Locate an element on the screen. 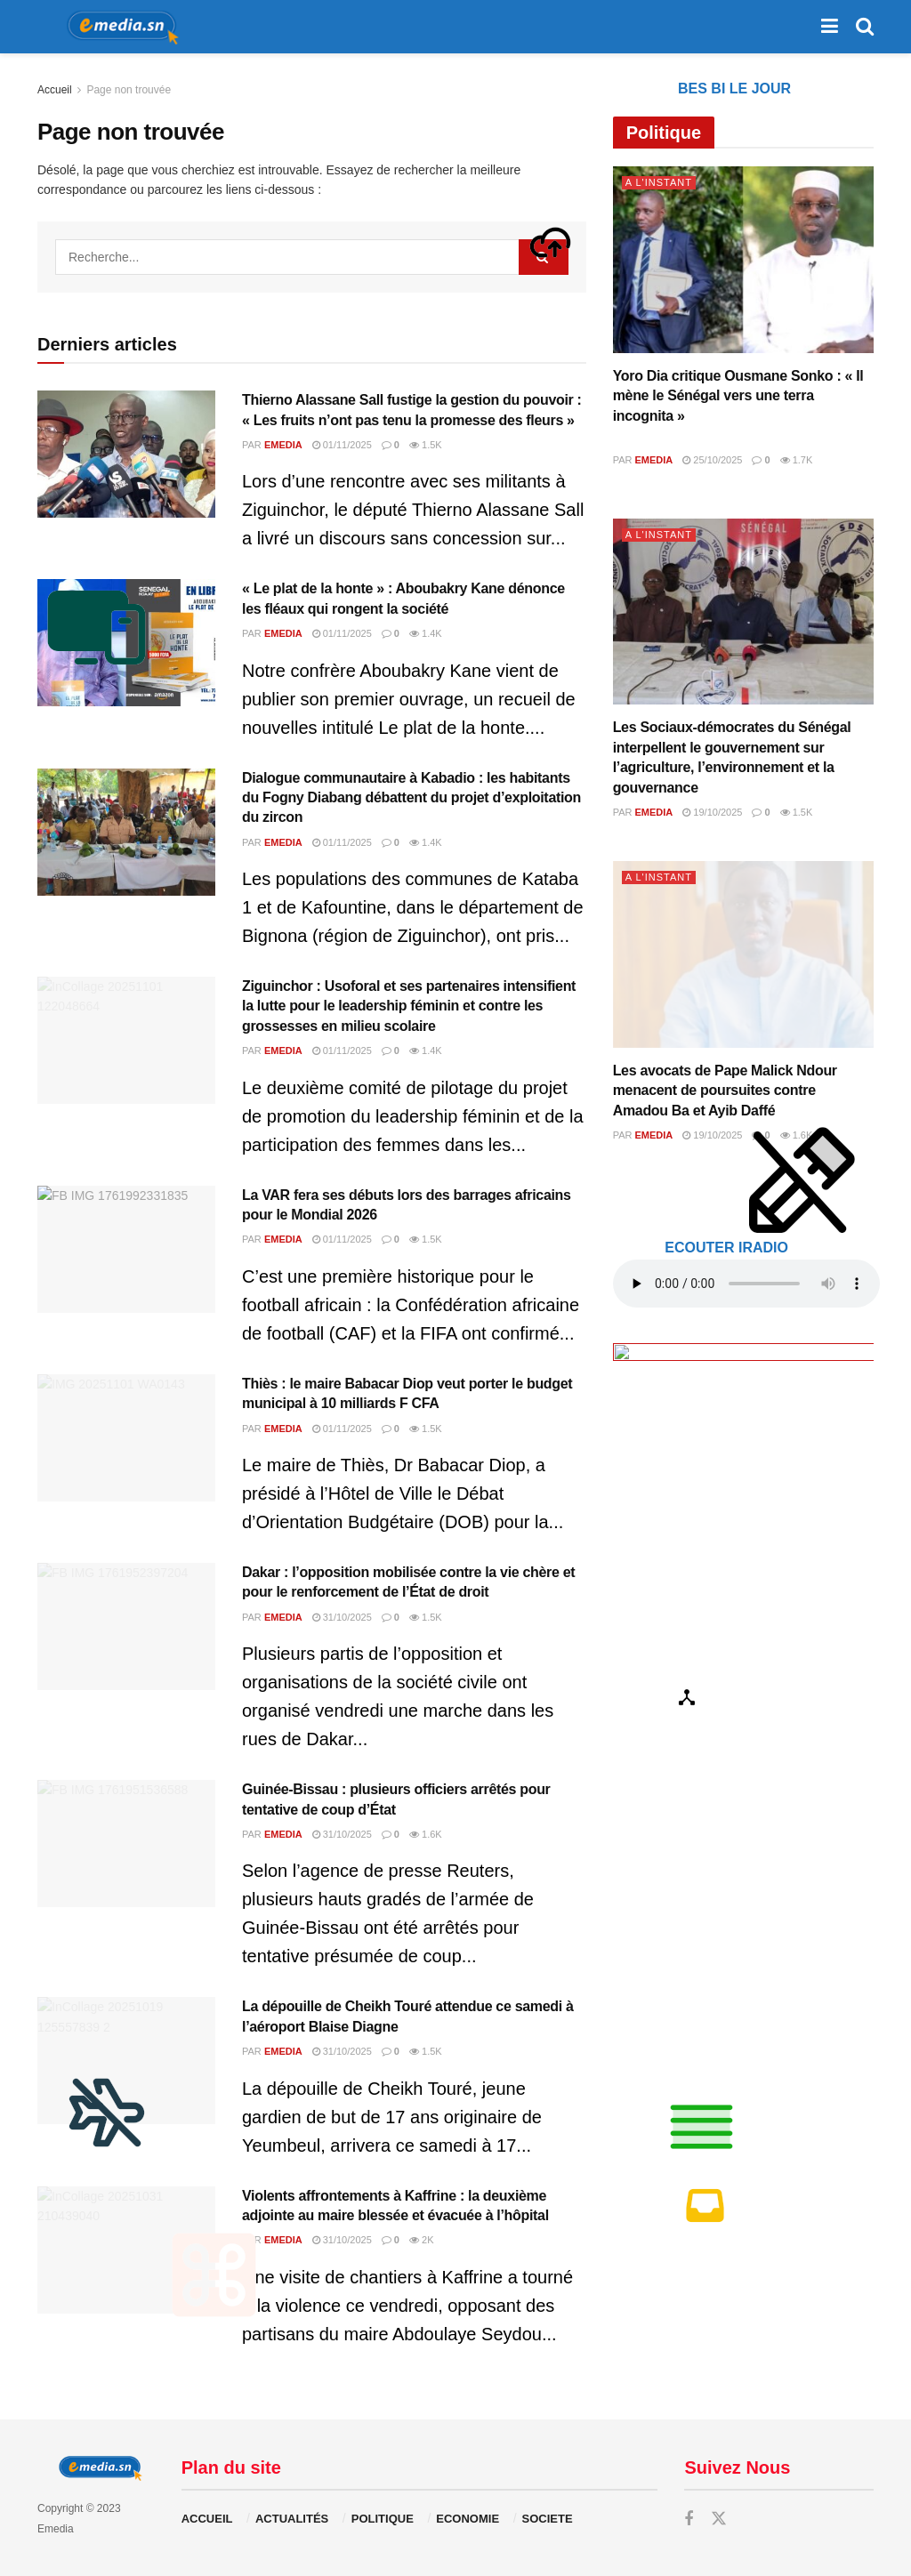 This screenshot has width=911, height=2576. connect or manage connected devices is located at coordinates (687, 1697).